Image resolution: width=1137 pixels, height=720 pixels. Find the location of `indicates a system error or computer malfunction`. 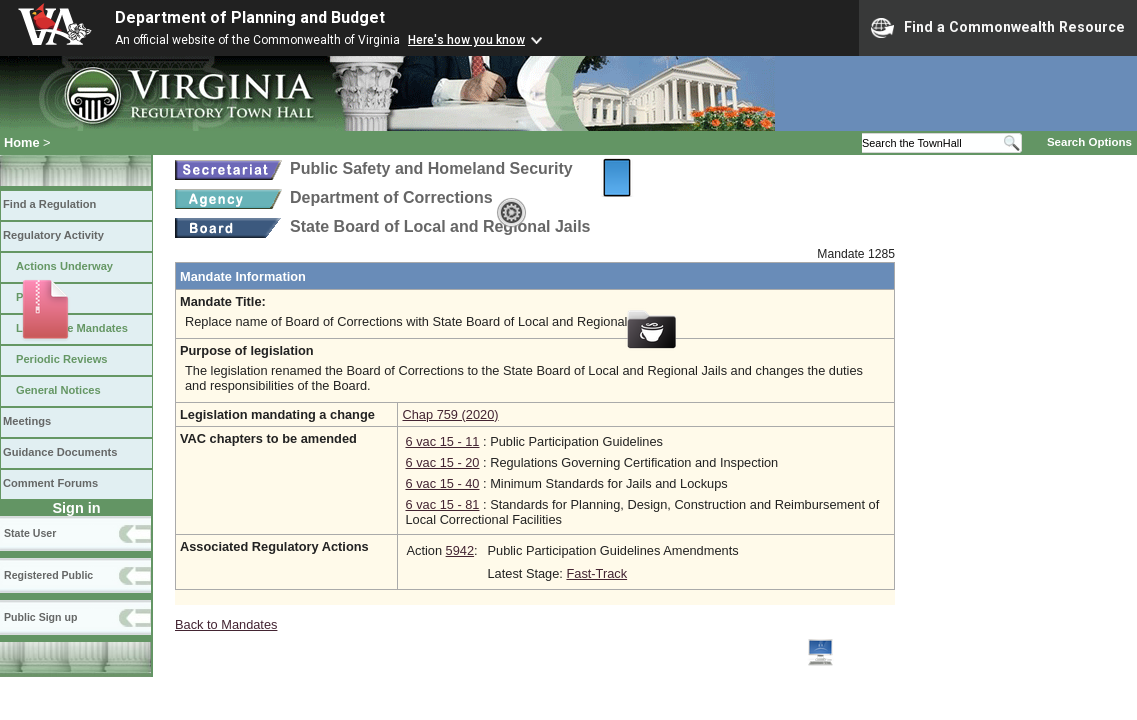

indicates a system error or computer malfunction is located at coordinates (820, 652).